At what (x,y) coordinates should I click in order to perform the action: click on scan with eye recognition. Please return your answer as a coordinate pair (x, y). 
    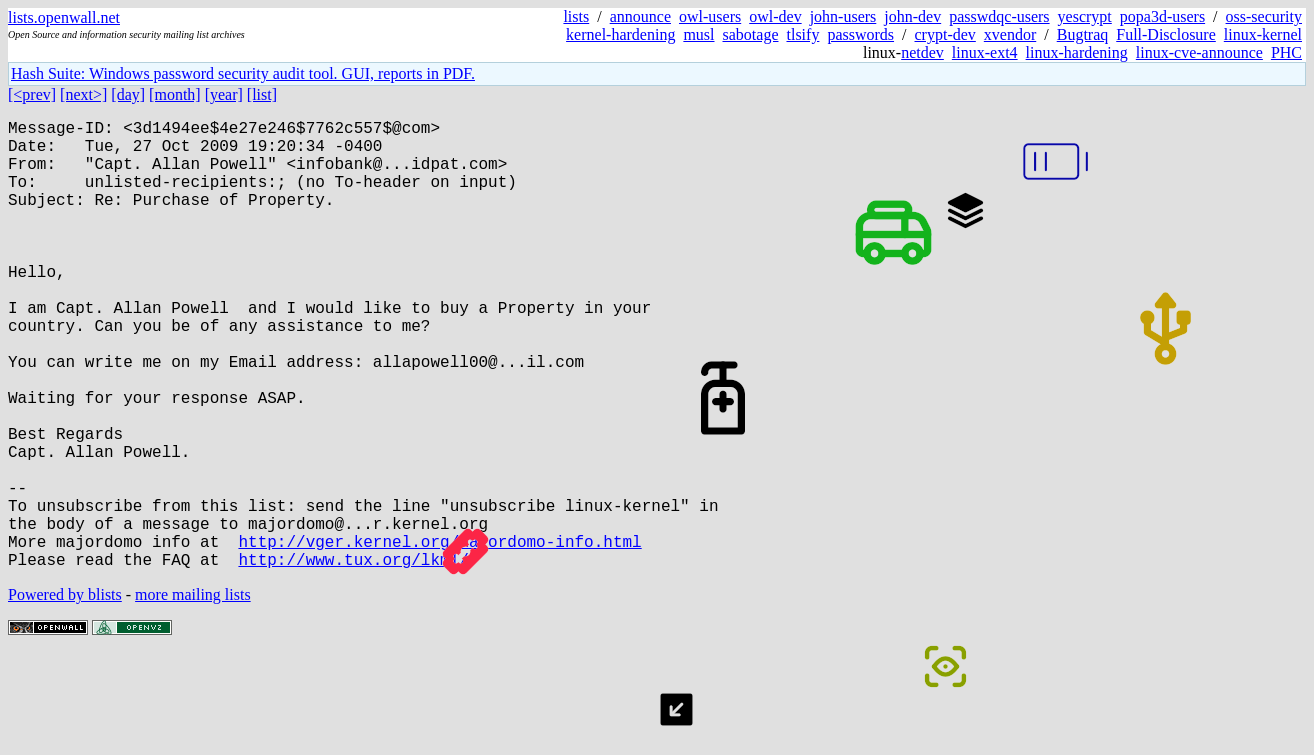
    Looking at the image, I should click on (945, 666).